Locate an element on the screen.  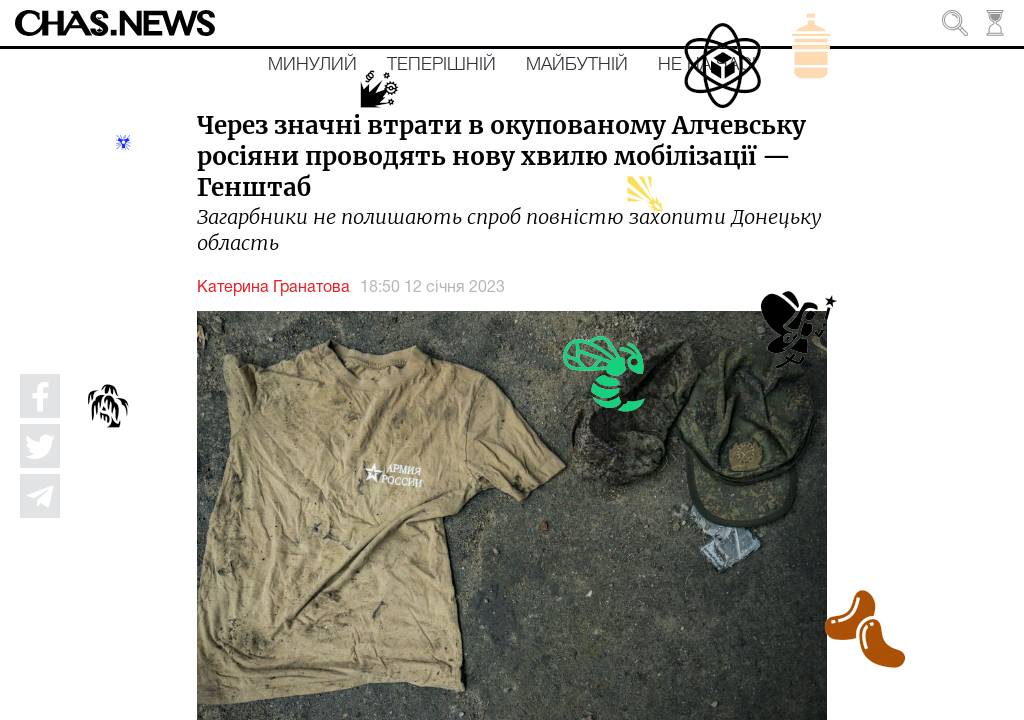
indicates a system crash or critical error is located at coordinates (379, 88).